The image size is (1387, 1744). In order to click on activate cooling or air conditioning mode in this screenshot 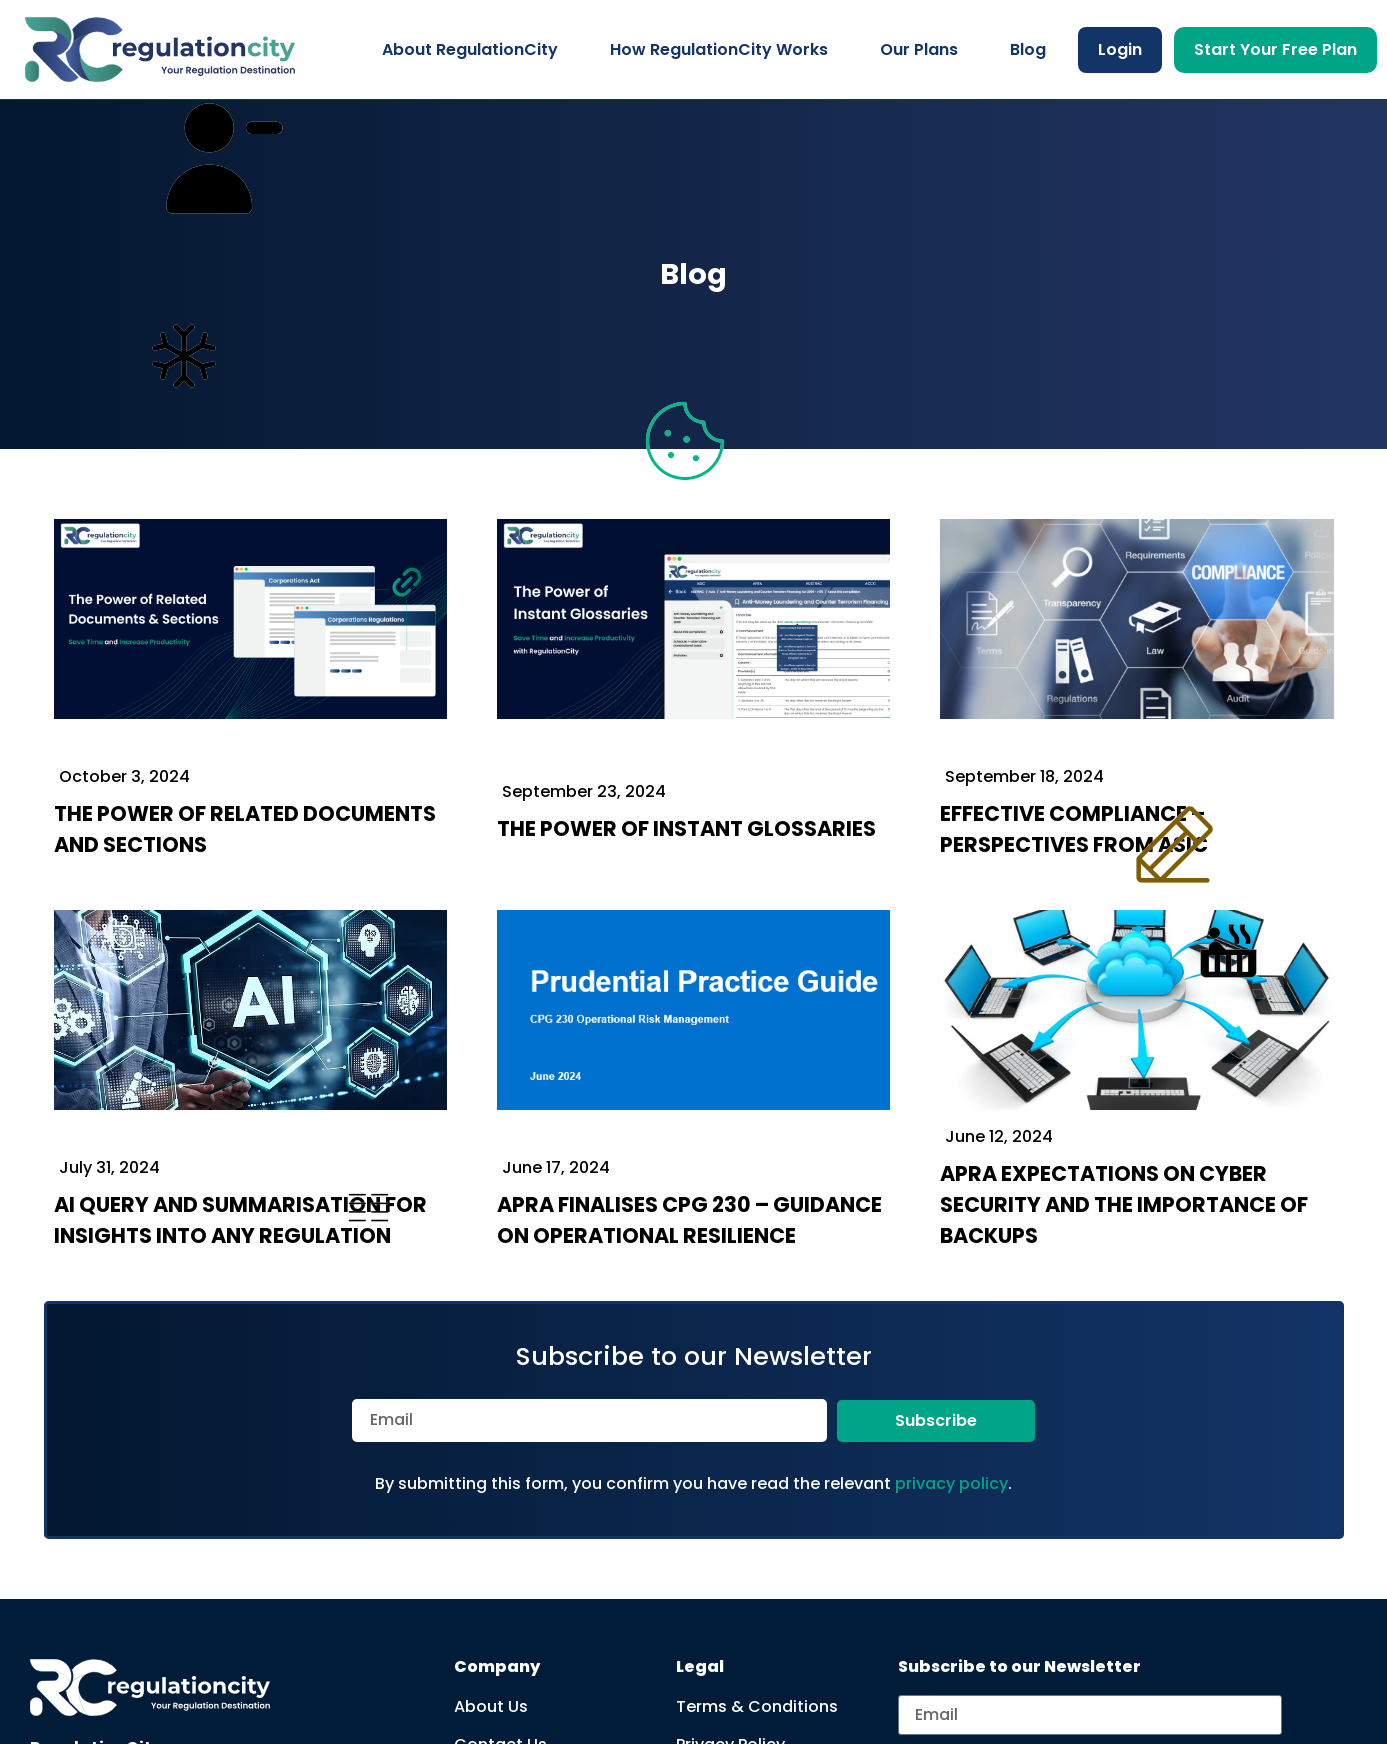, I will do `click(184, 356)`.